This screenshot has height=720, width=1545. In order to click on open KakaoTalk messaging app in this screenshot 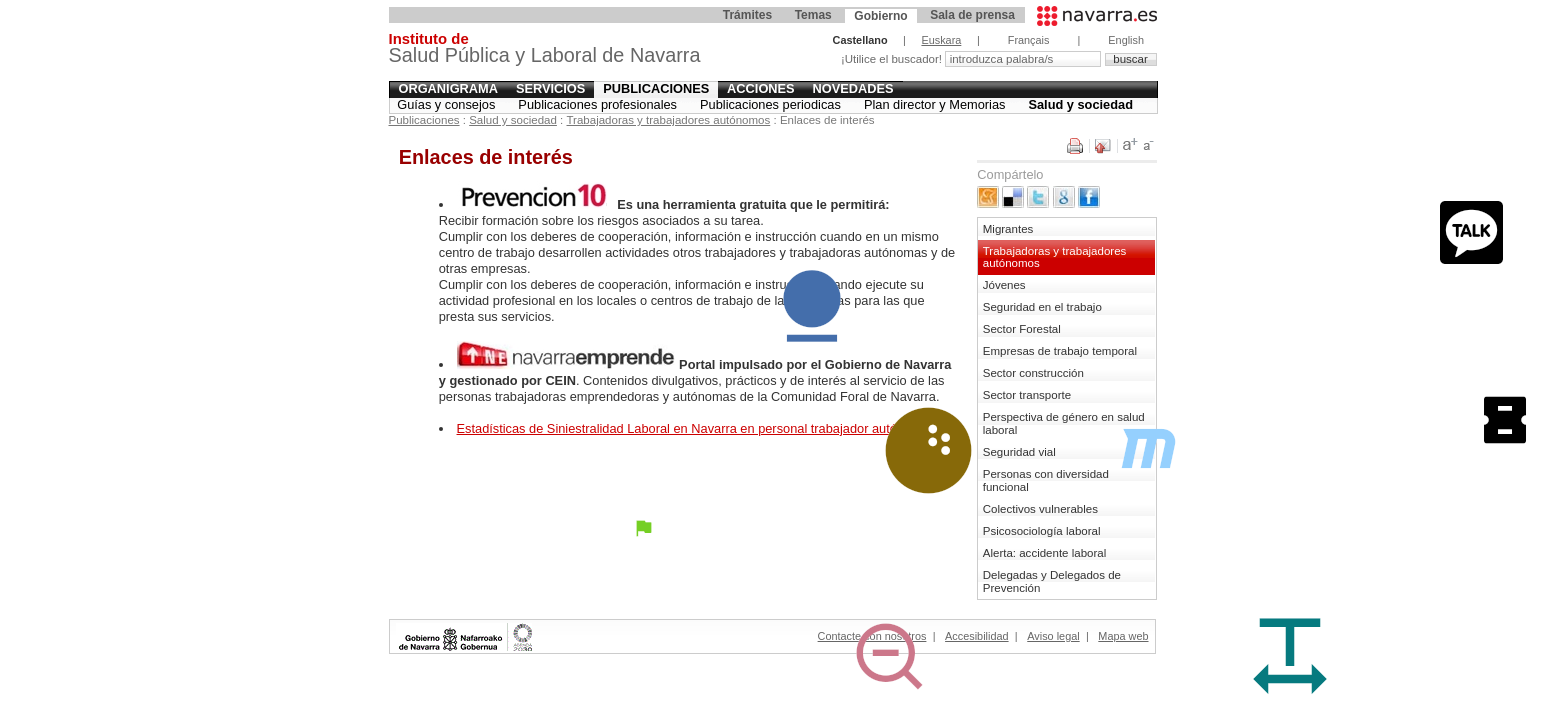, I will do `click(1471, 232)`.